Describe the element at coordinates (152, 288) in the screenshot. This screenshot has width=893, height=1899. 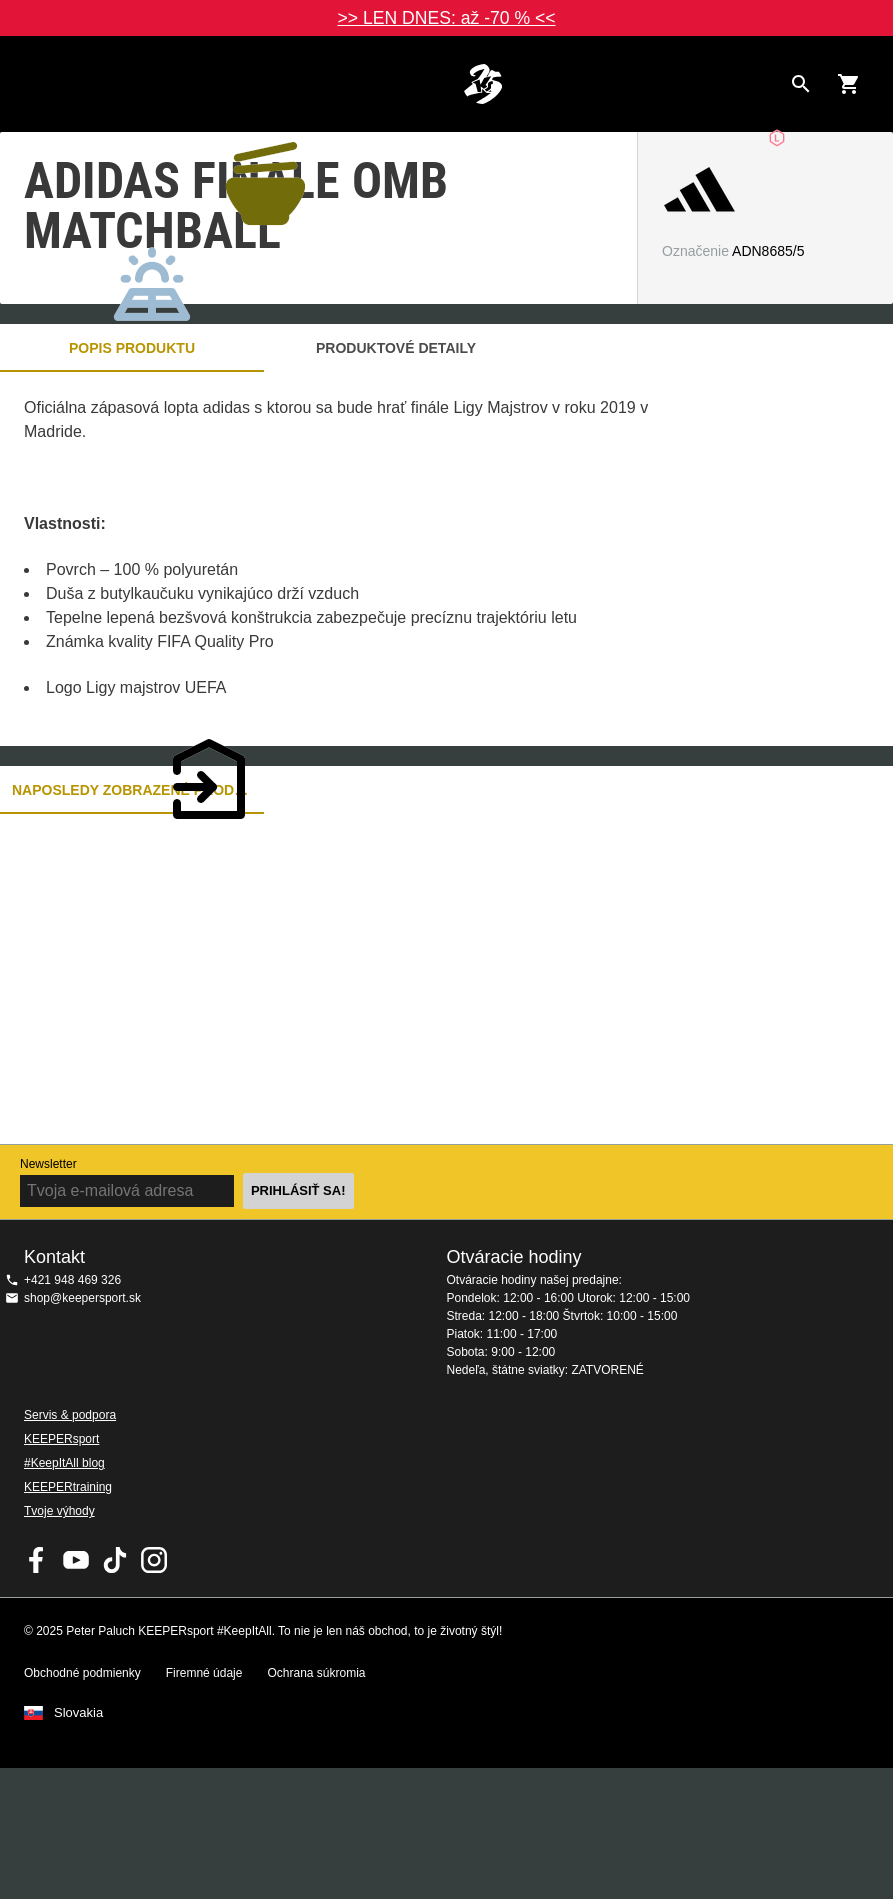
I see `access solar energy settings` at that location.